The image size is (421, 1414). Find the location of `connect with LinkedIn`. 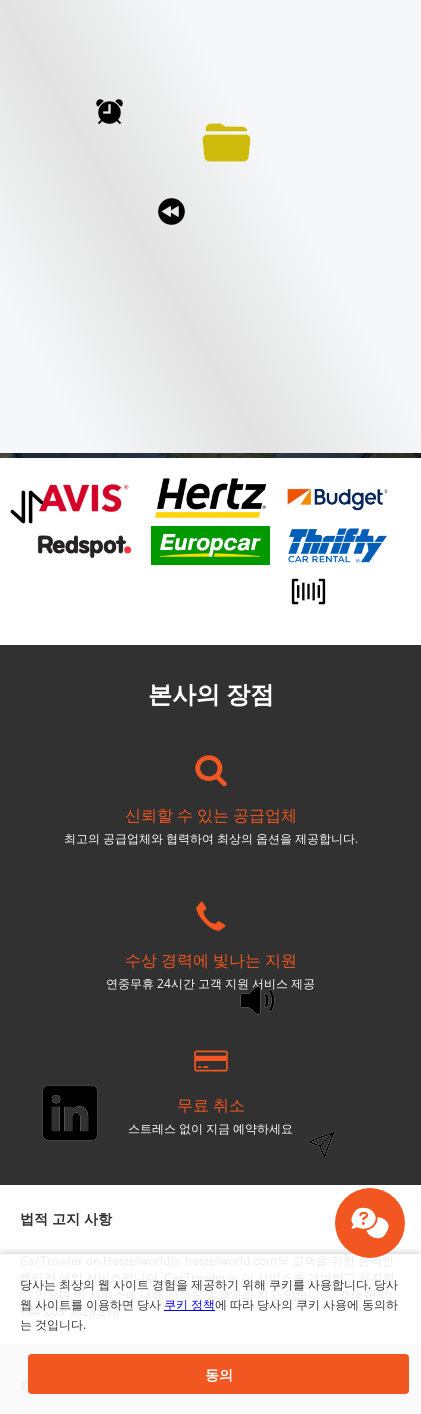

connect with LinkedIn is located at coordinates (70, 1113).